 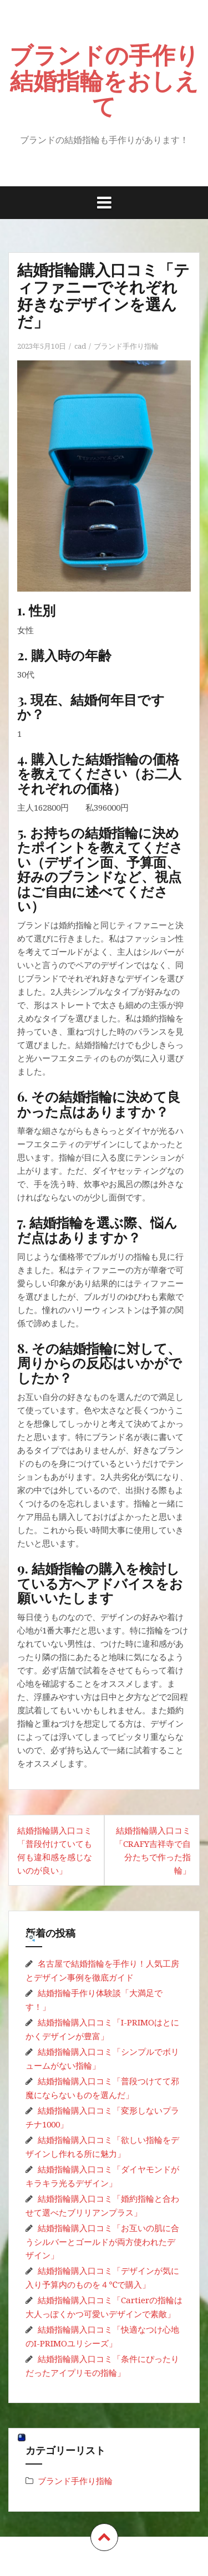 I want to click on open configuration settings, so click(x=31, y=1937).